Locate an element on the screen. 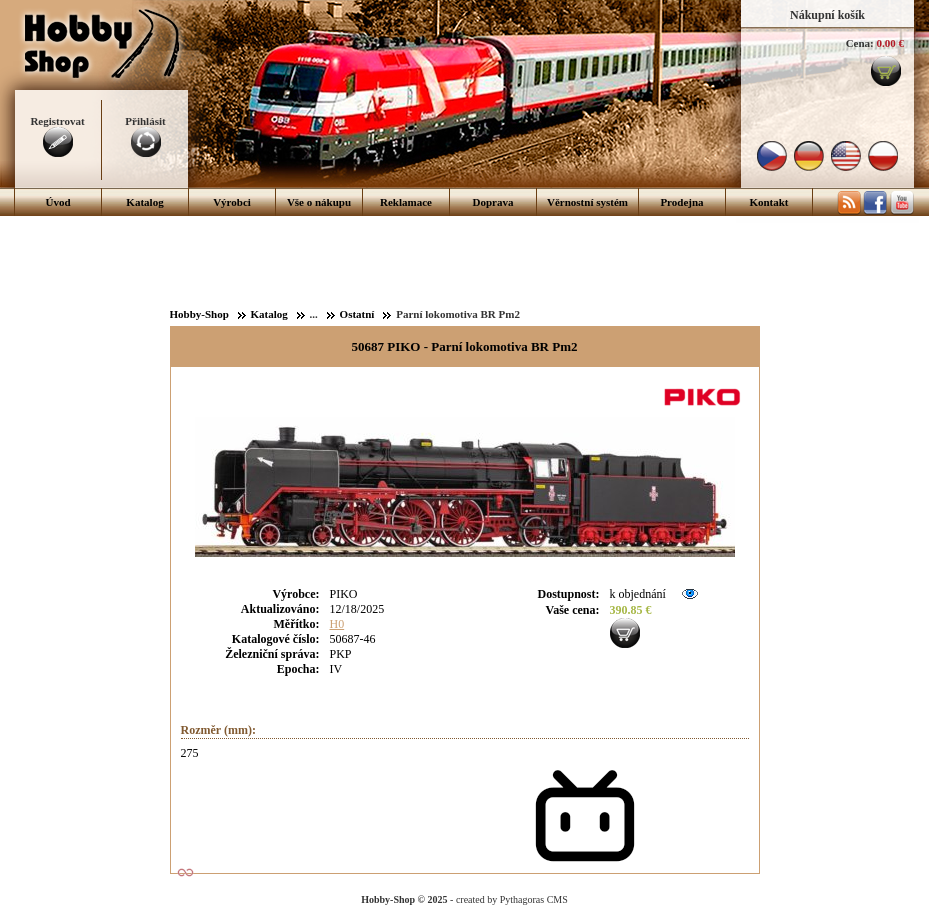  indicates unlimited or infinite content is located at coordinates (185, 872).